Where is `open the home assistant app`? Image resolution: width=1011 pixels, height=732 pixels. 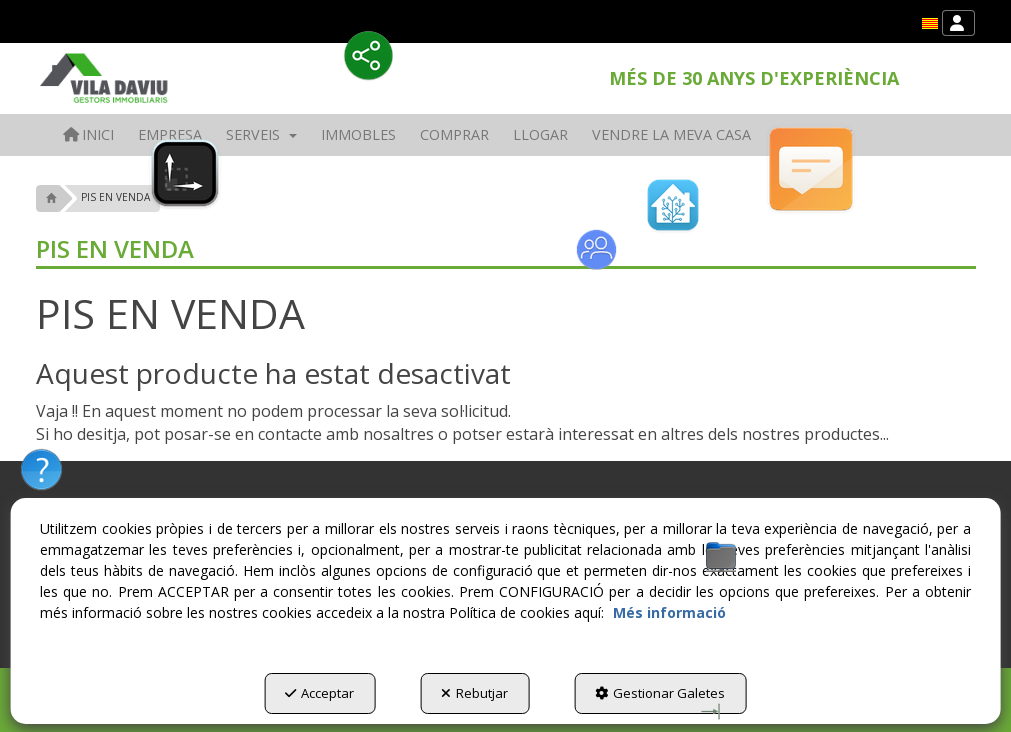 open the home assistant app is located at coordinates (673, 205).